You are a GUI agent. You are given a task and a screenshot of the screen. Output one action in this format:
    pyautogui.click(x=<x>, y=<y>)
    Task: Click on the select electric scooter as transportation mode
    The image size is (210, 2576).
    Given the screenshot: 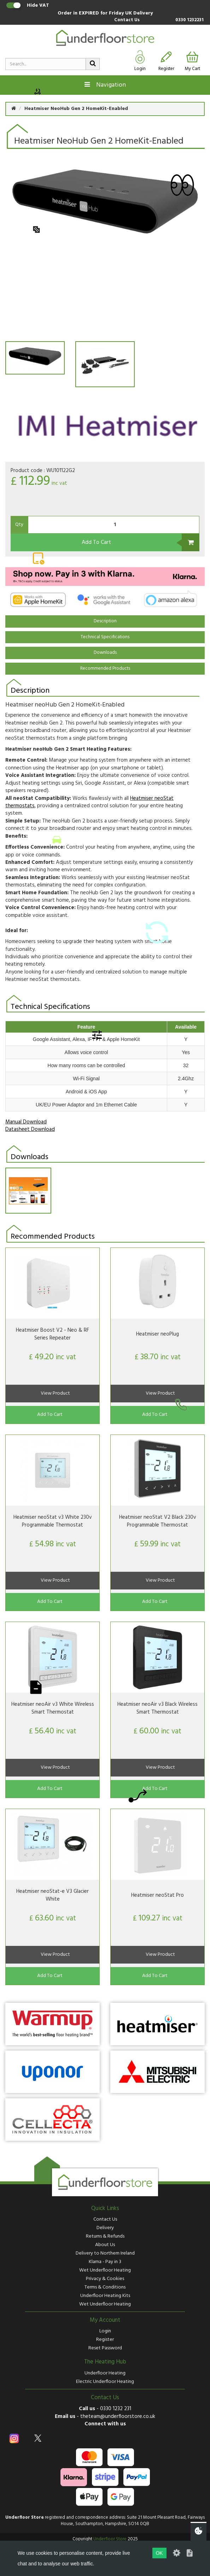 What is the action you would take?
    pyautogui.click(x=37, y=92)
    